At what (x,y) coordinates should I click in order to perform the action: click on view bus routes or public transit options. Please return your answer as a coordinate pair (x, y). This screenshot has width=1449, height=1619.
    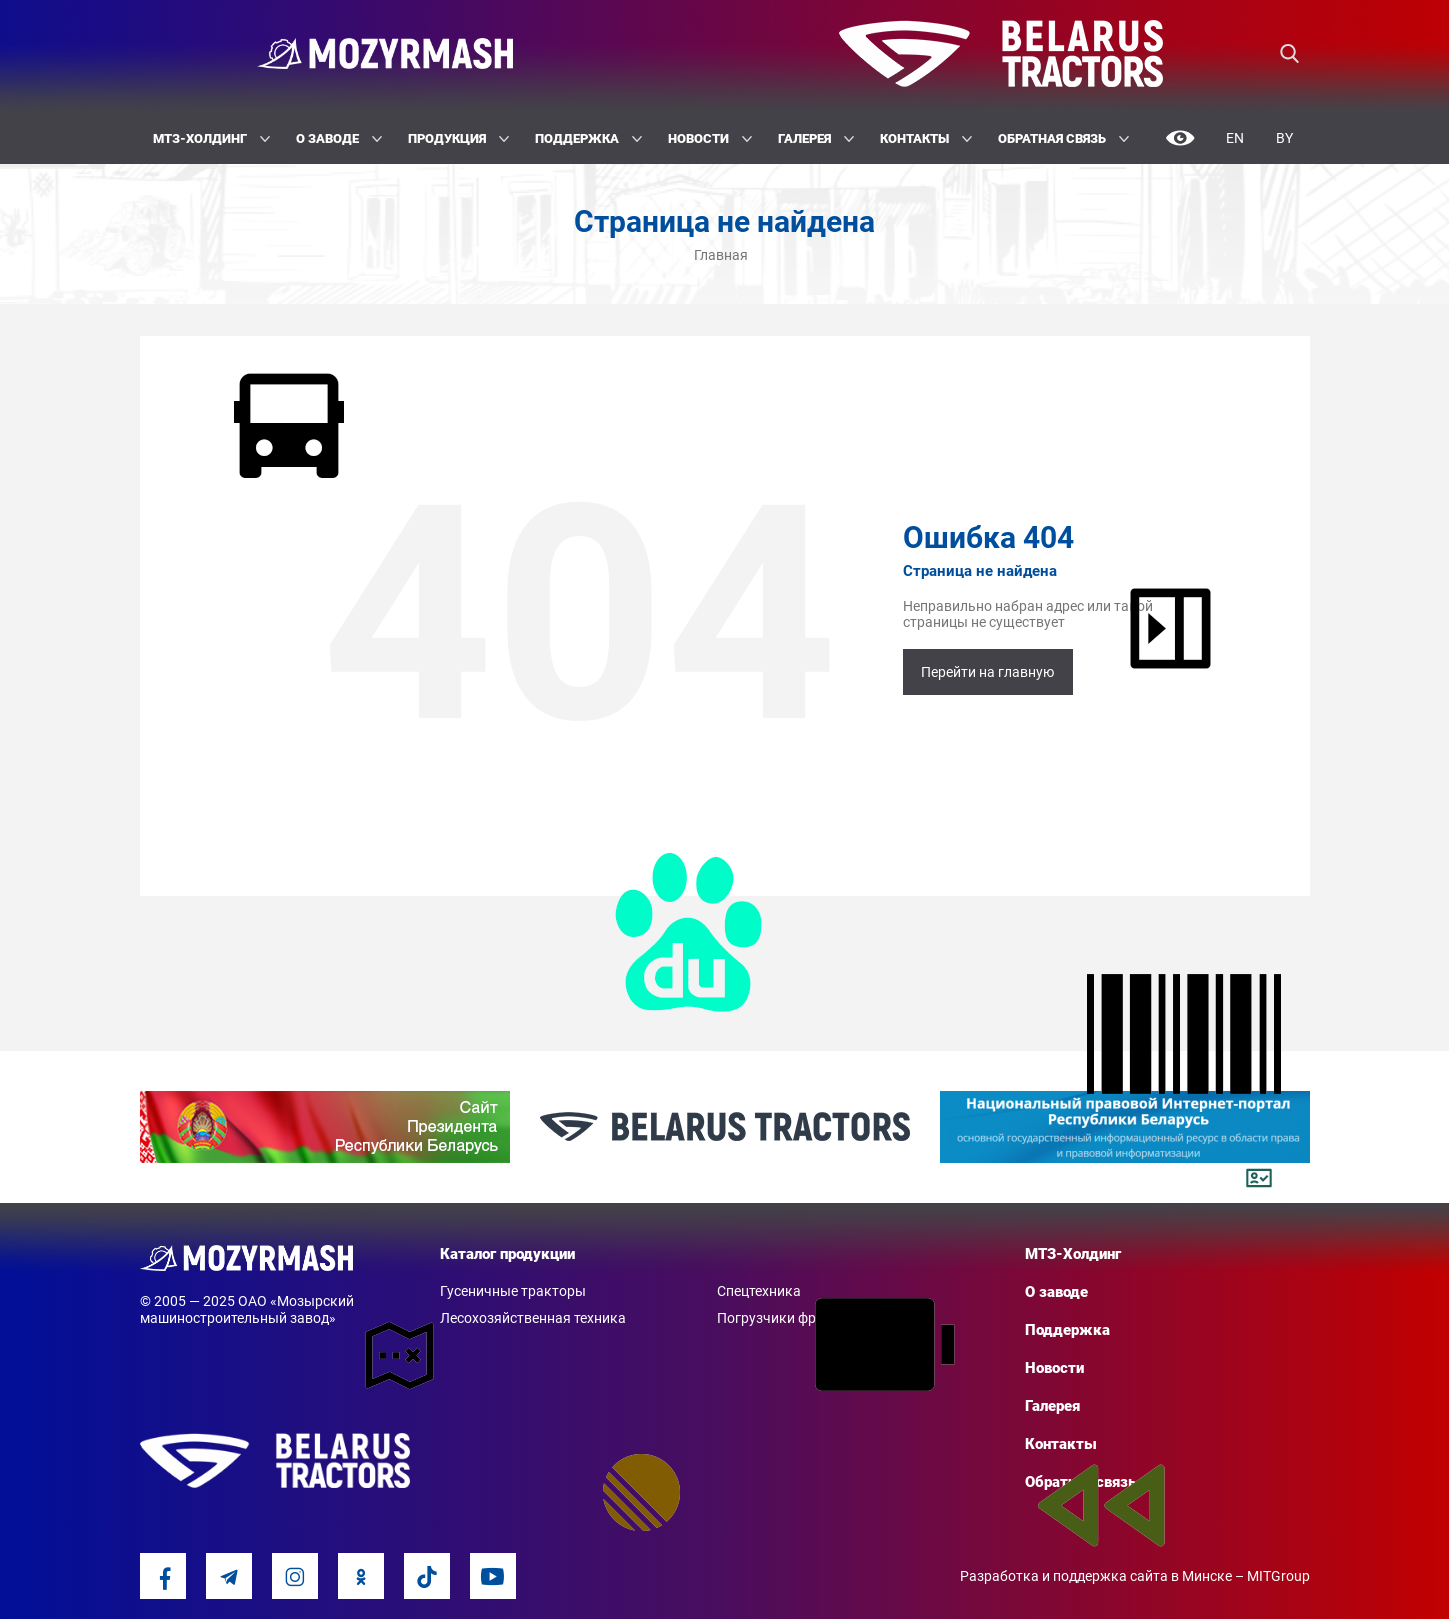
    Looking at the image, I should click on (289, 423).